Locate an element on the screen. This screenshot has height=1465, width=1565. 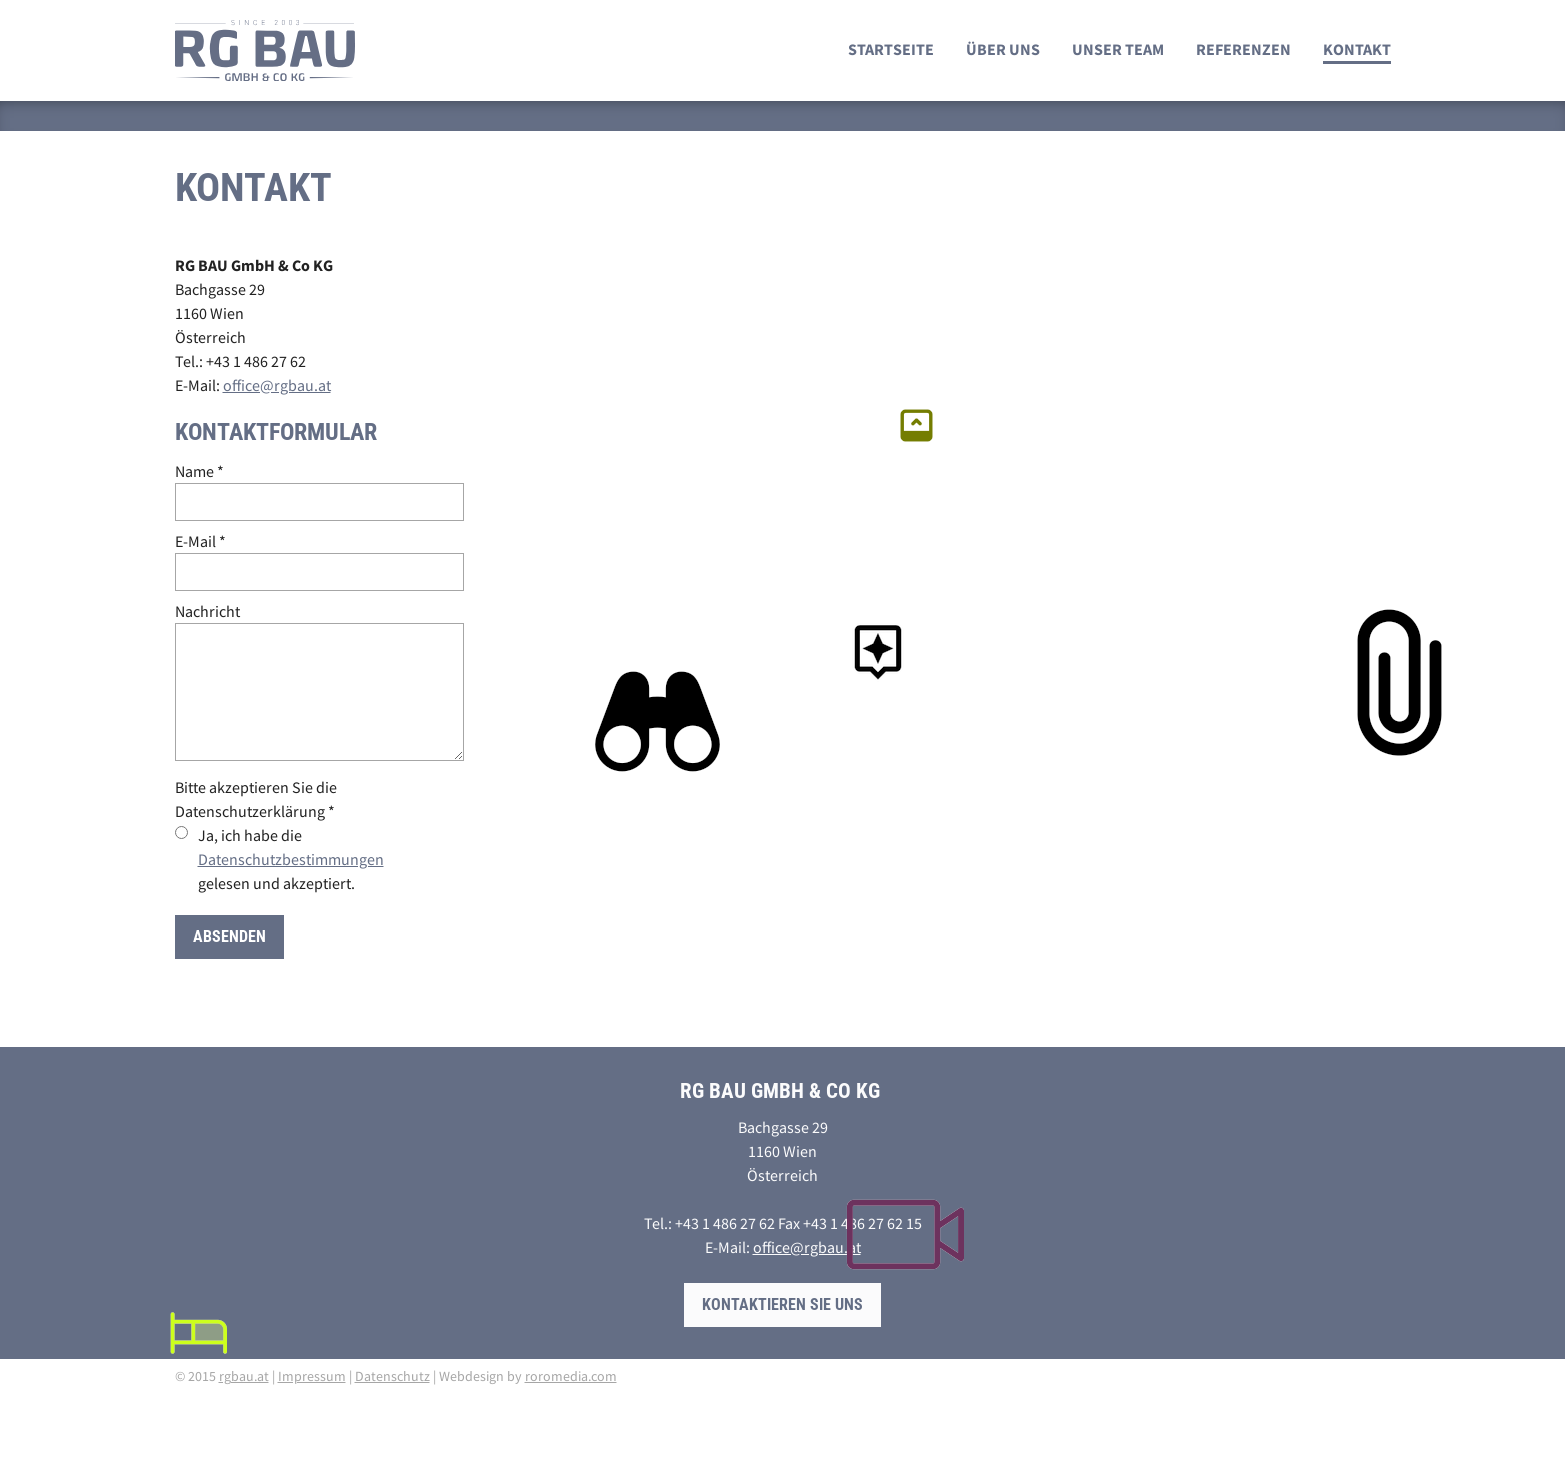
expand the bottom bar or panel is located at coordinates (916, 425).